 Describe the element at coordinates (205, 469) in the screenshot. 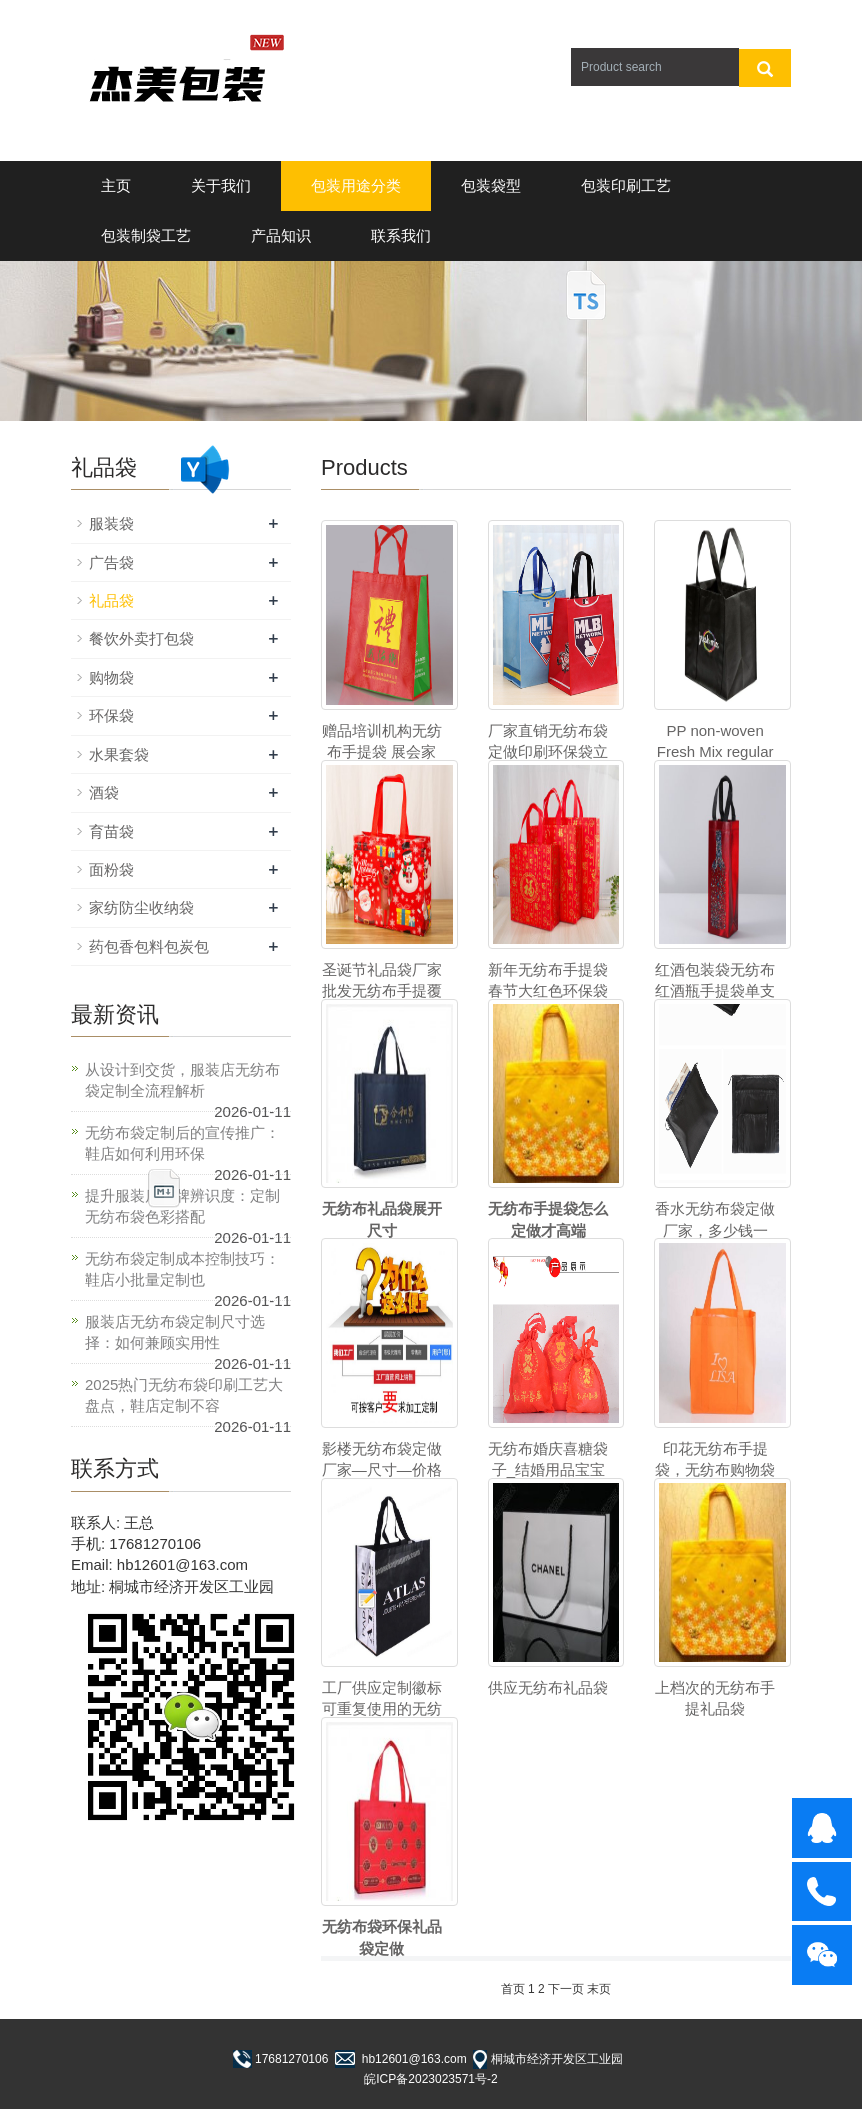

I see `open yammer enterprise social network` at that location.